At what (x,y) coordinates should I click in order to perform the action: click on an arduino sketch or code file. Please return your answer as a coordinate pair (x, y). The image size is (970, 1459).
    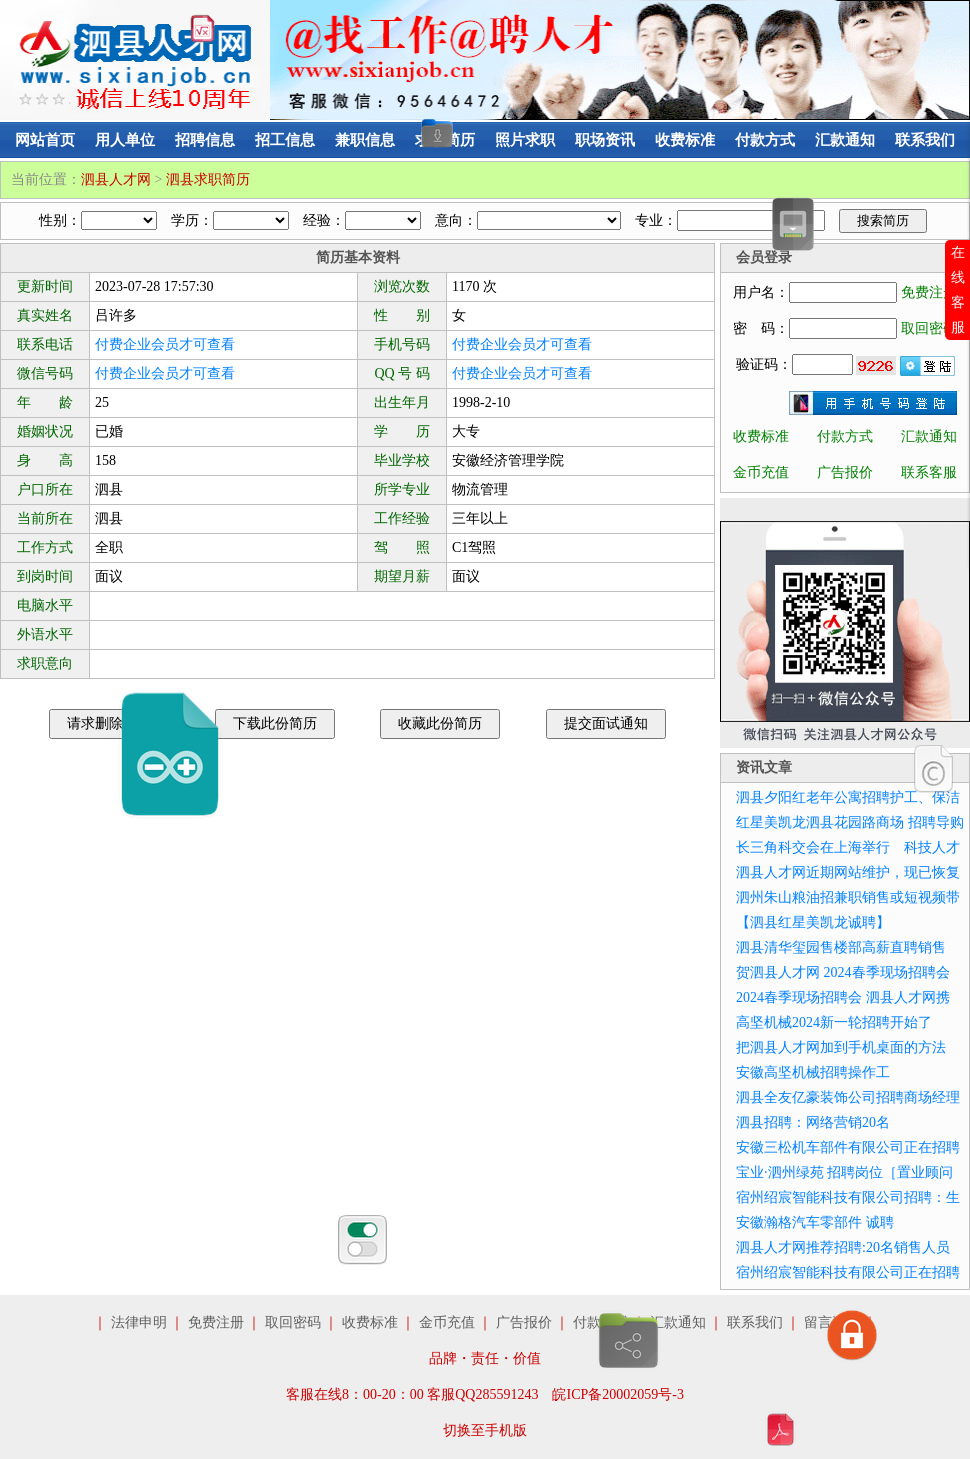
    Looking at the image, I should click on (170, 754).